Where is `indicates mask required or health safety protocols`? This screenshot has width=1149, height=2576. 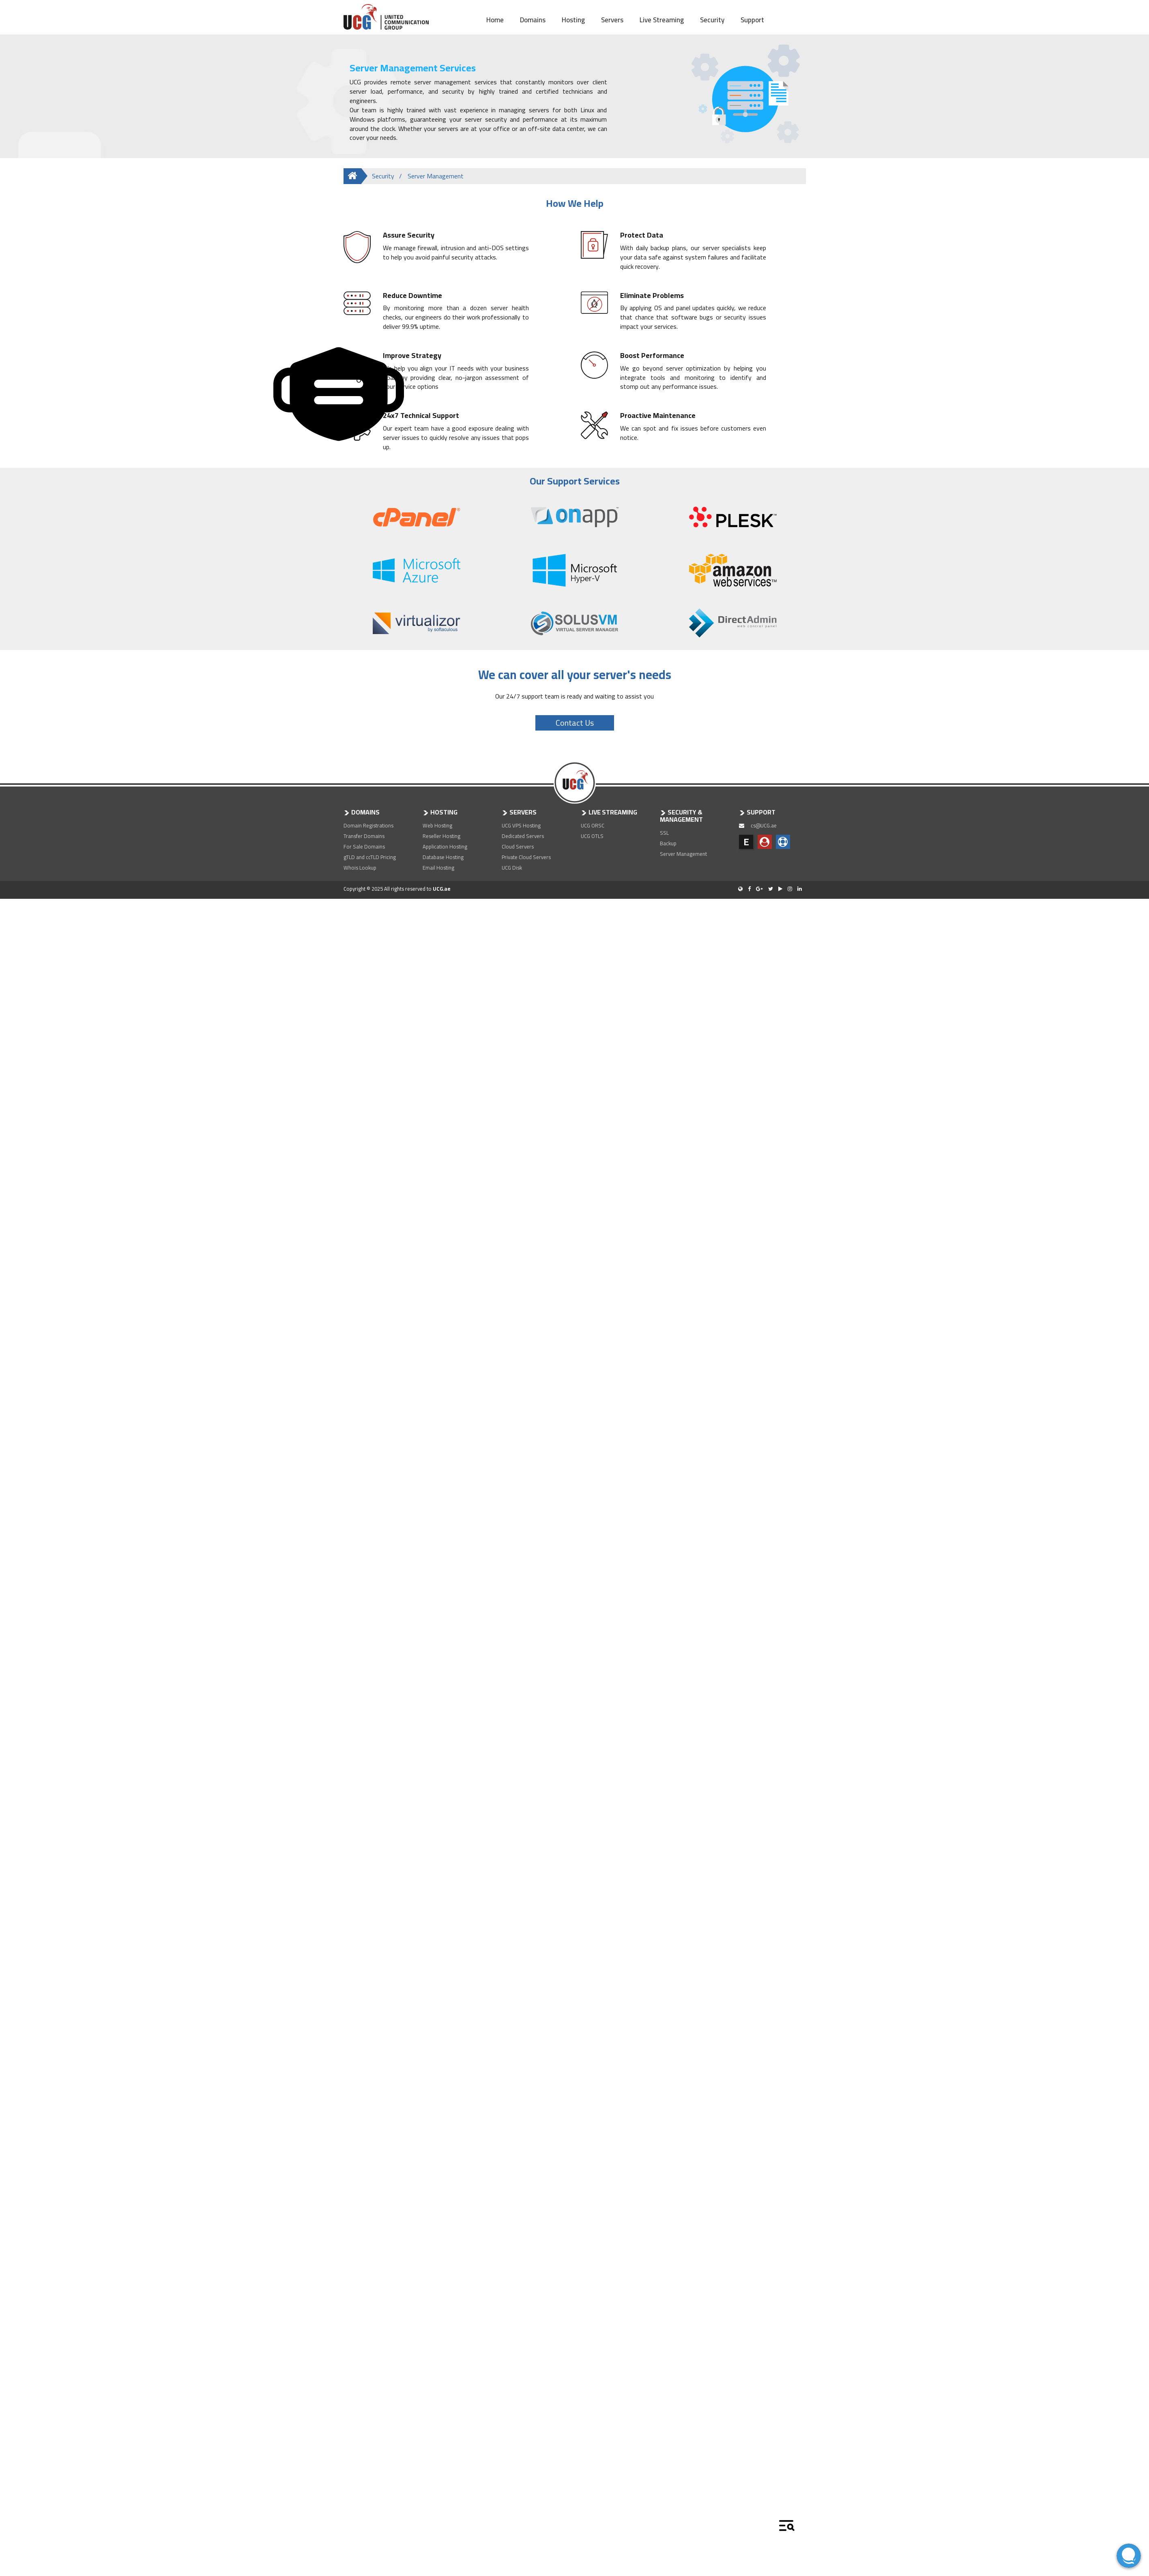 indicates mask required or health safety protocols is located at coordinates (339, 396).